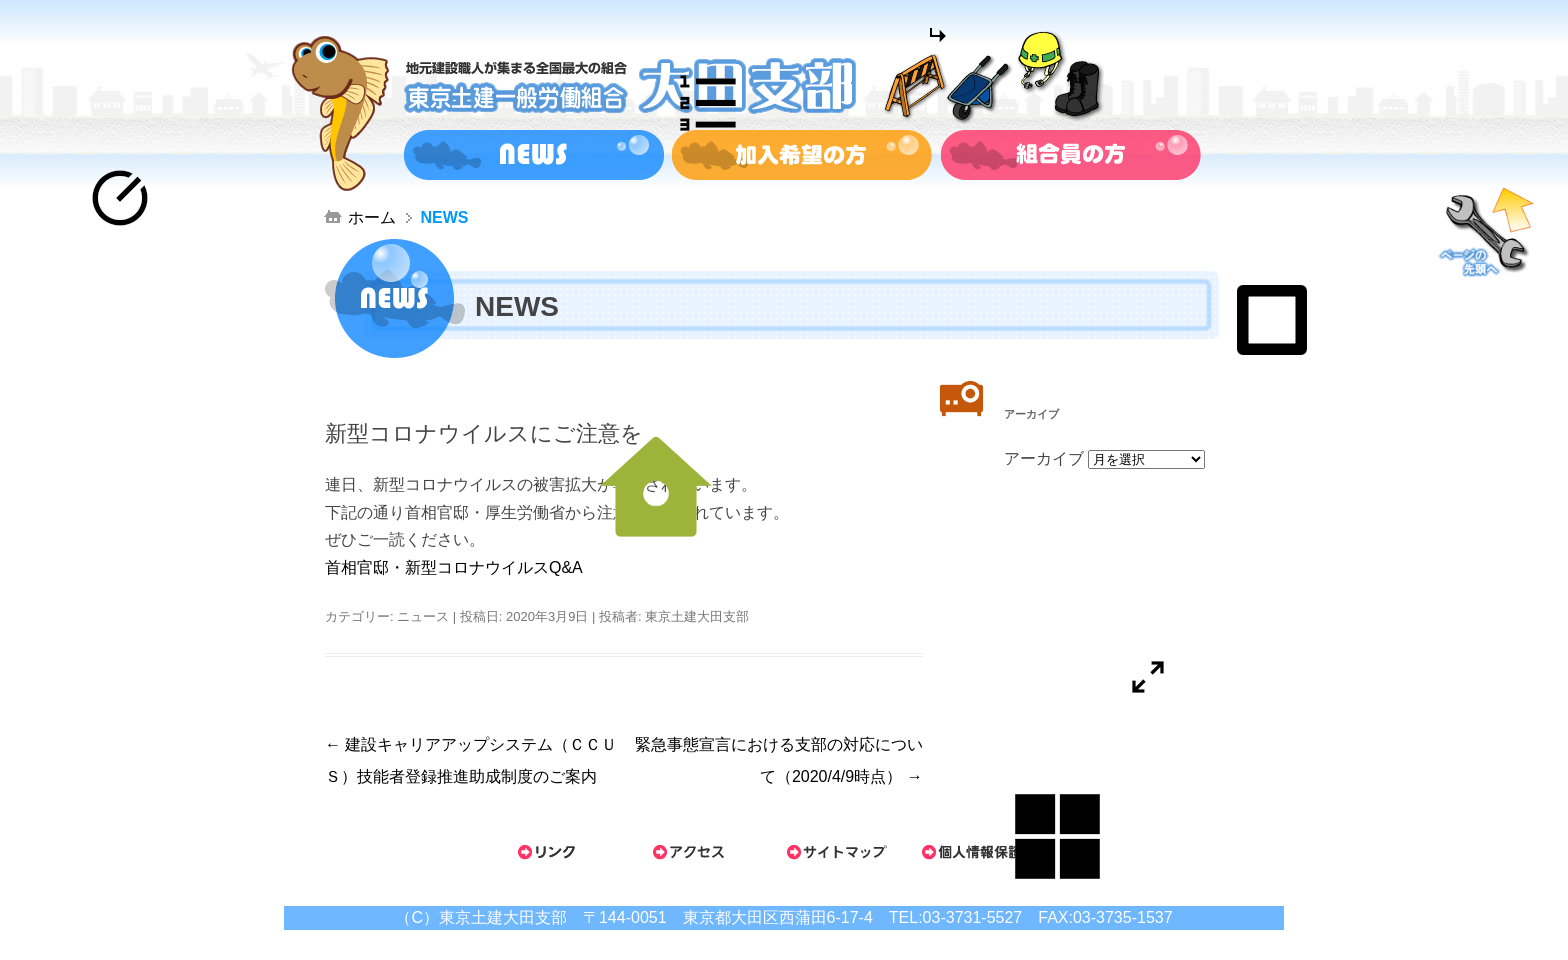 The width and height of the screenshot is (1568, 960). Describe the element at coordinates (656, 491) in the screenshot. I see `navigate to home screen` at that location.